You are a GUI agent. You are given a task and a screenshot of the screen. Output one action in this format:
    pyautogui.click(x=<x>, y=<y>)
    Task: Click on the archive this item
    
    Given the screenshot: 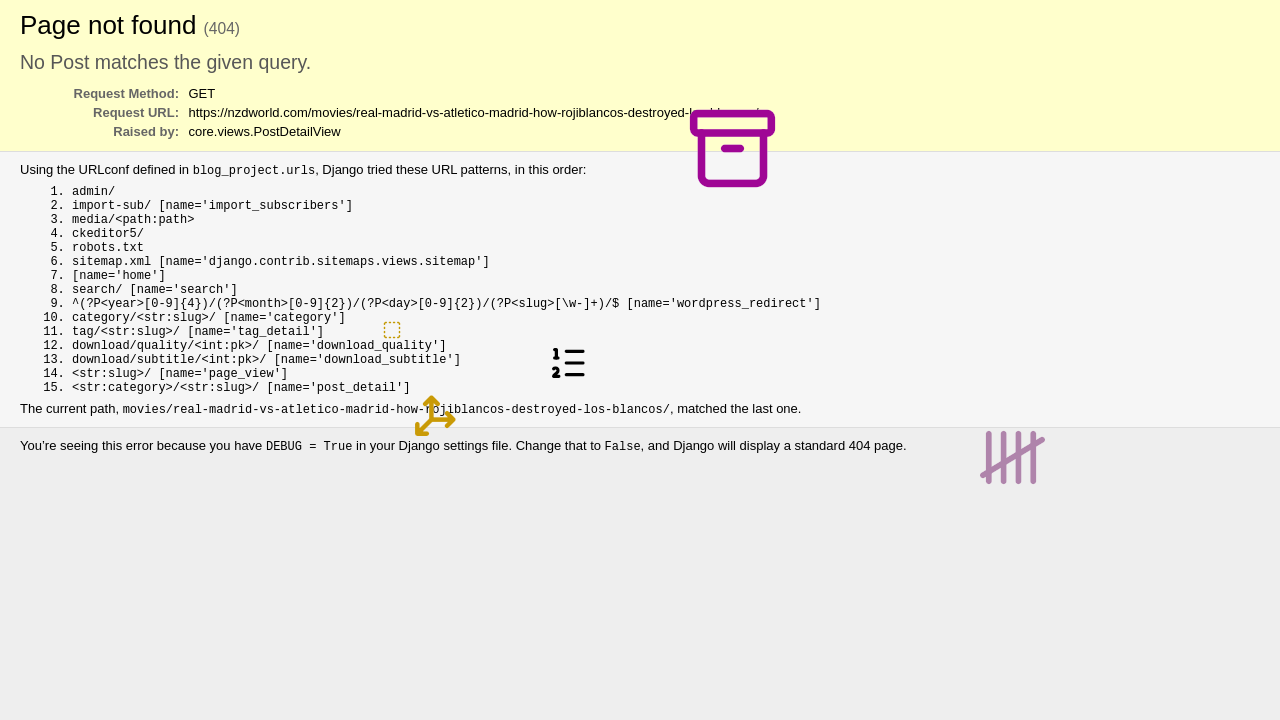 What is the action you would take?
    pyautogui.click(x=732, y=148)
    